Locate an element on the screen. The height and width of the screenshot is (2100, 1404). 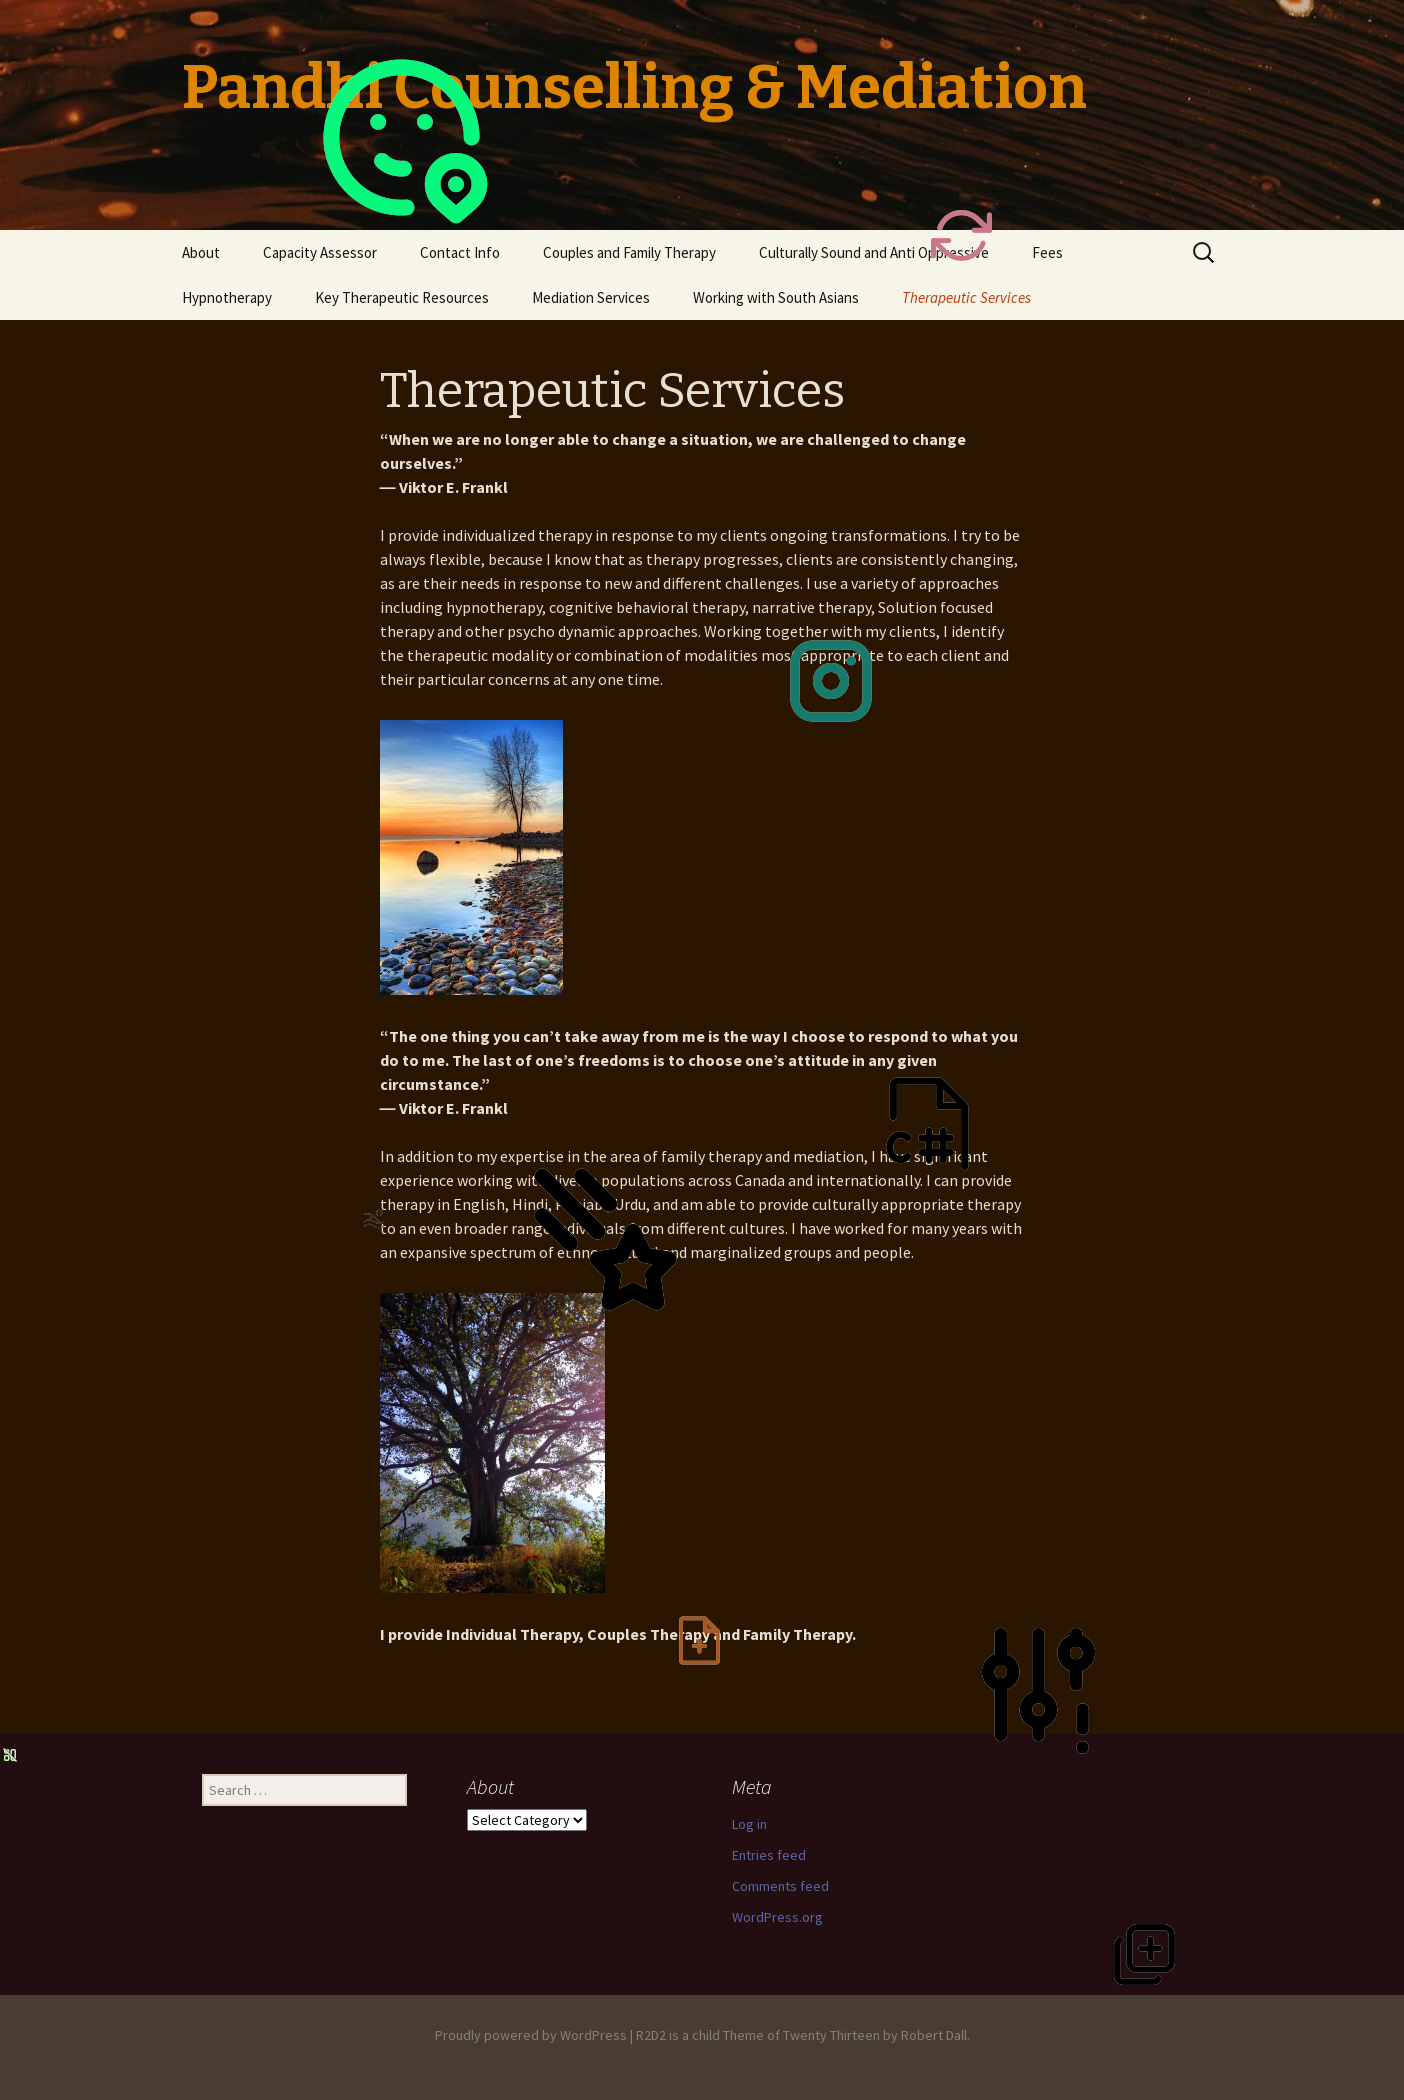
disable layout view is located at coordinates (10, 1755).